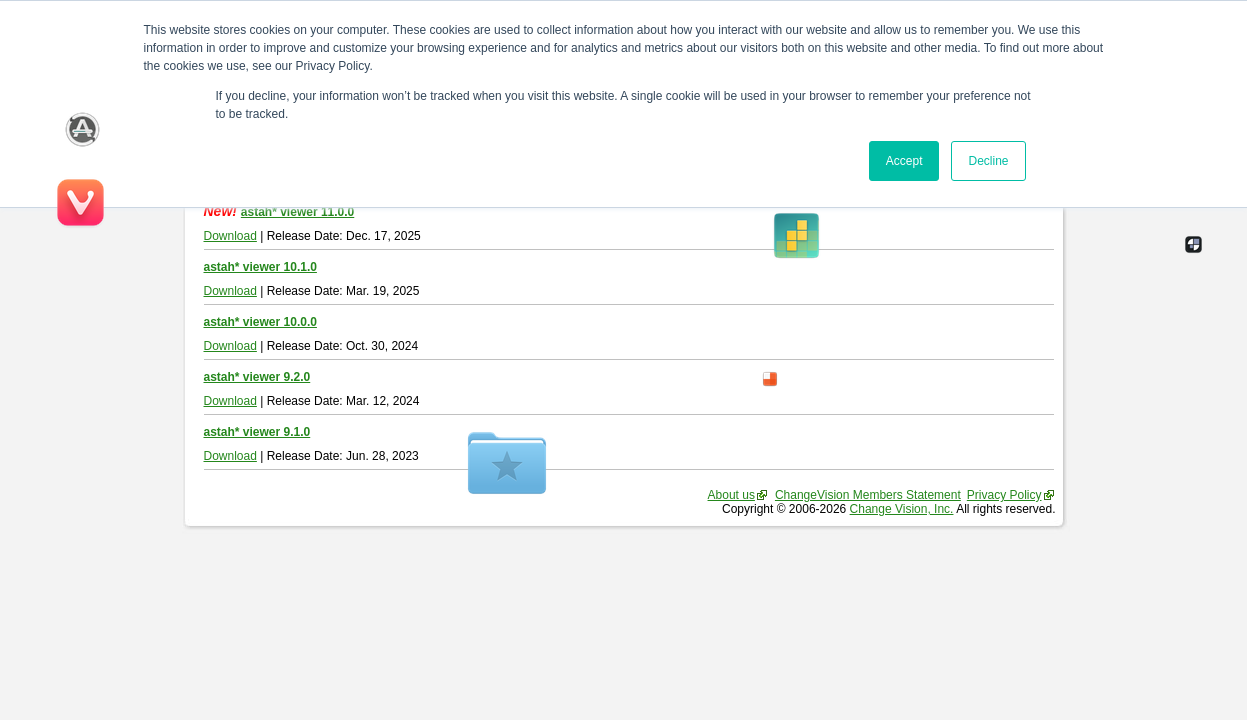 This screenshot has height=720, width=1247. Describe the element at coordinates (82, 129) in the screenshot. I see `check for system software updates` at that location.